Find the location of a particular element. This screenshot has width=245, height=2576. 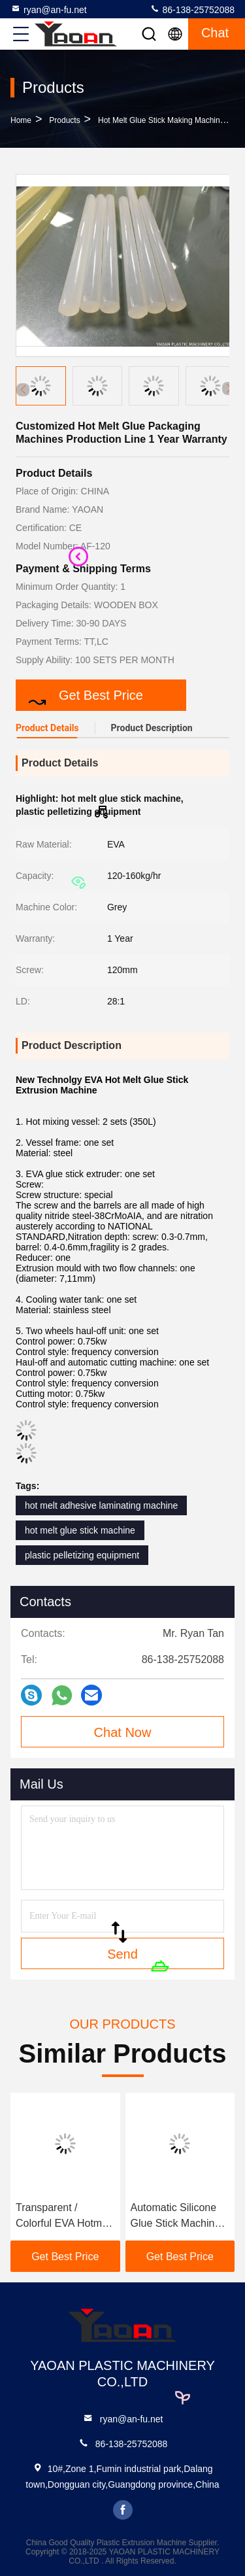

purchase or buy music is located at coordinates (101, 812).